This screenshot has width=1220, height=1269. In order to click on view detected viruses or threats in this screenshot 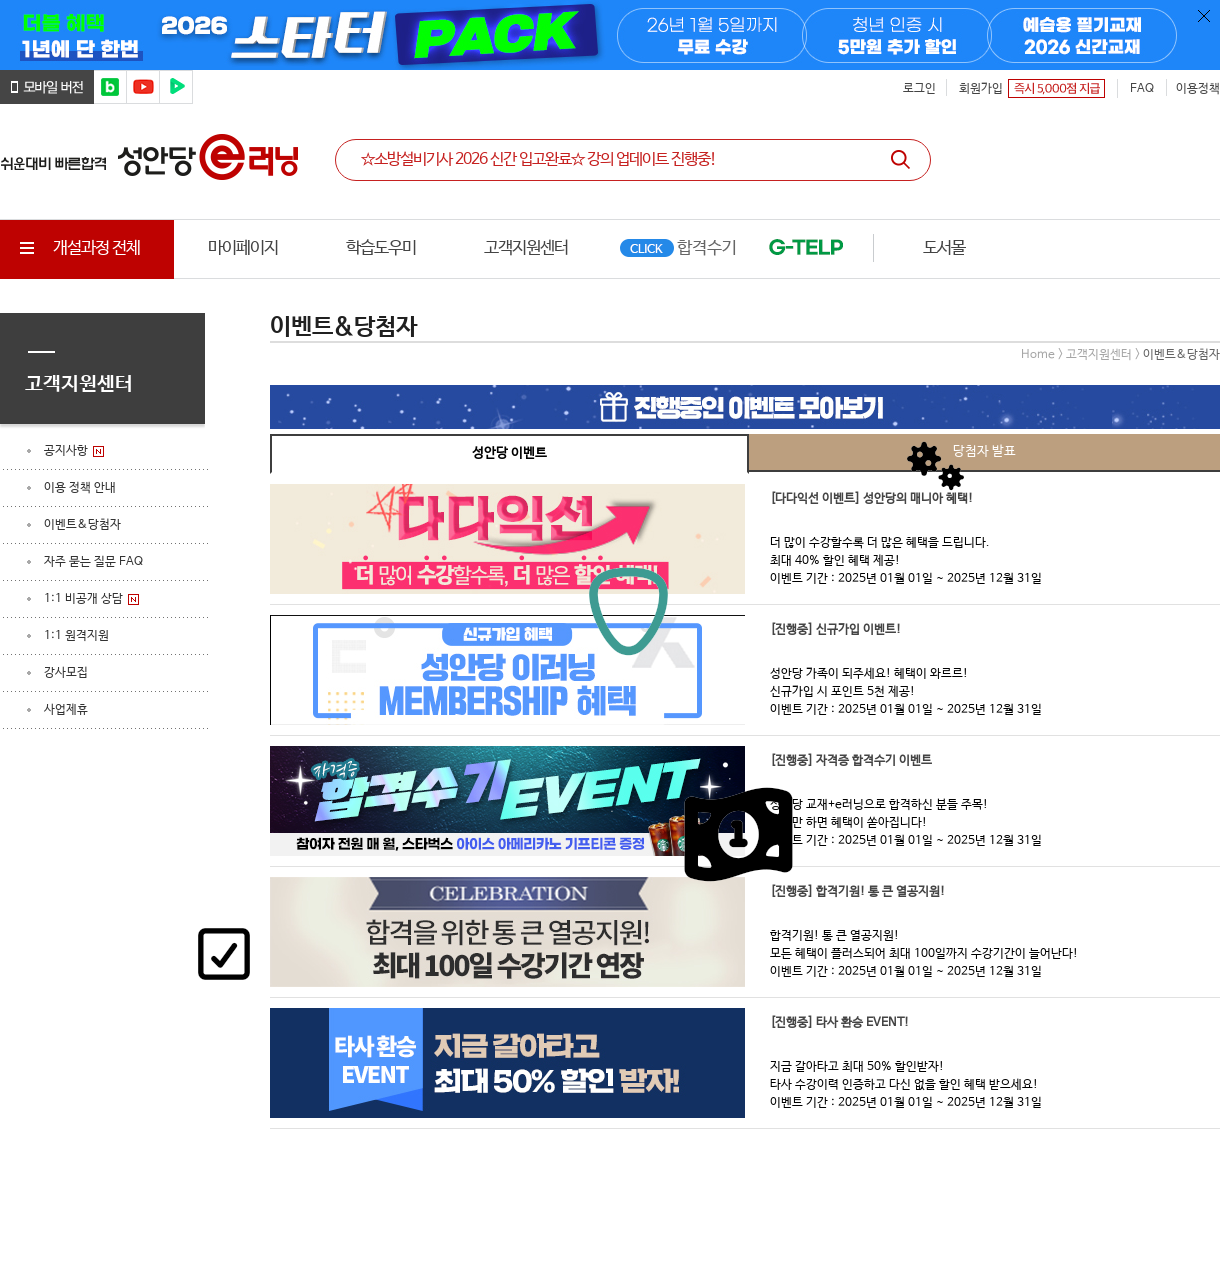, I will do `click(935, 464)`.